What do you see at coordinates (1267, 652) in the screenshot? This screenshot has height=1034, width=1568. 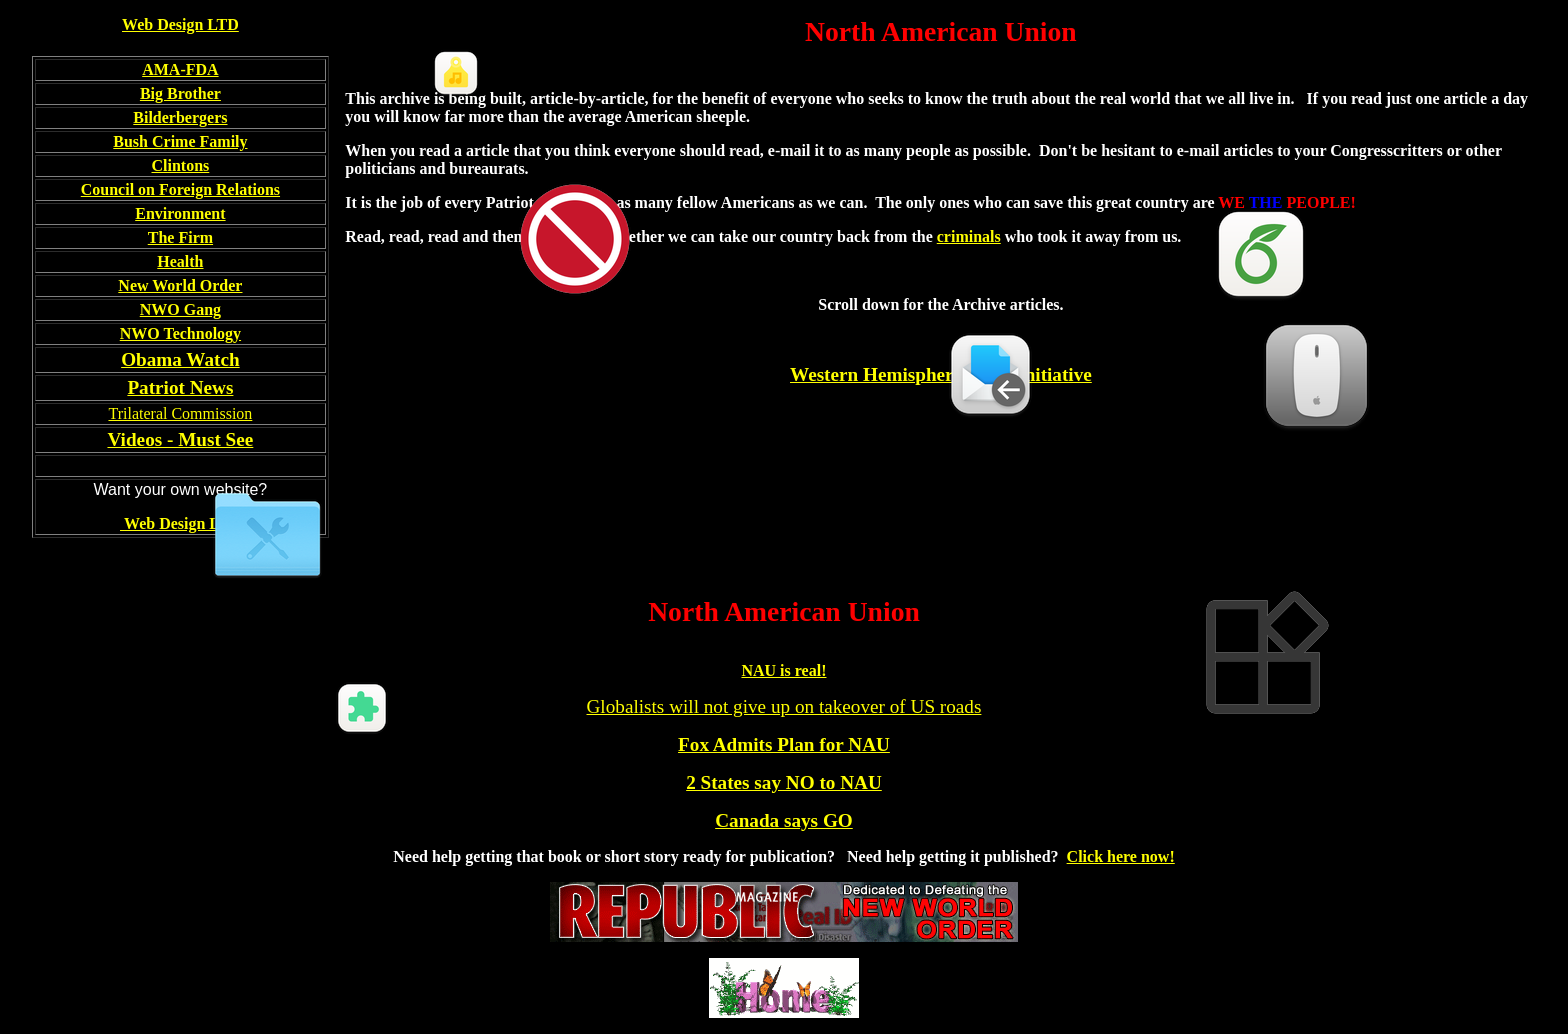 I see `install new software or application` at bounding box center [1267, 652].